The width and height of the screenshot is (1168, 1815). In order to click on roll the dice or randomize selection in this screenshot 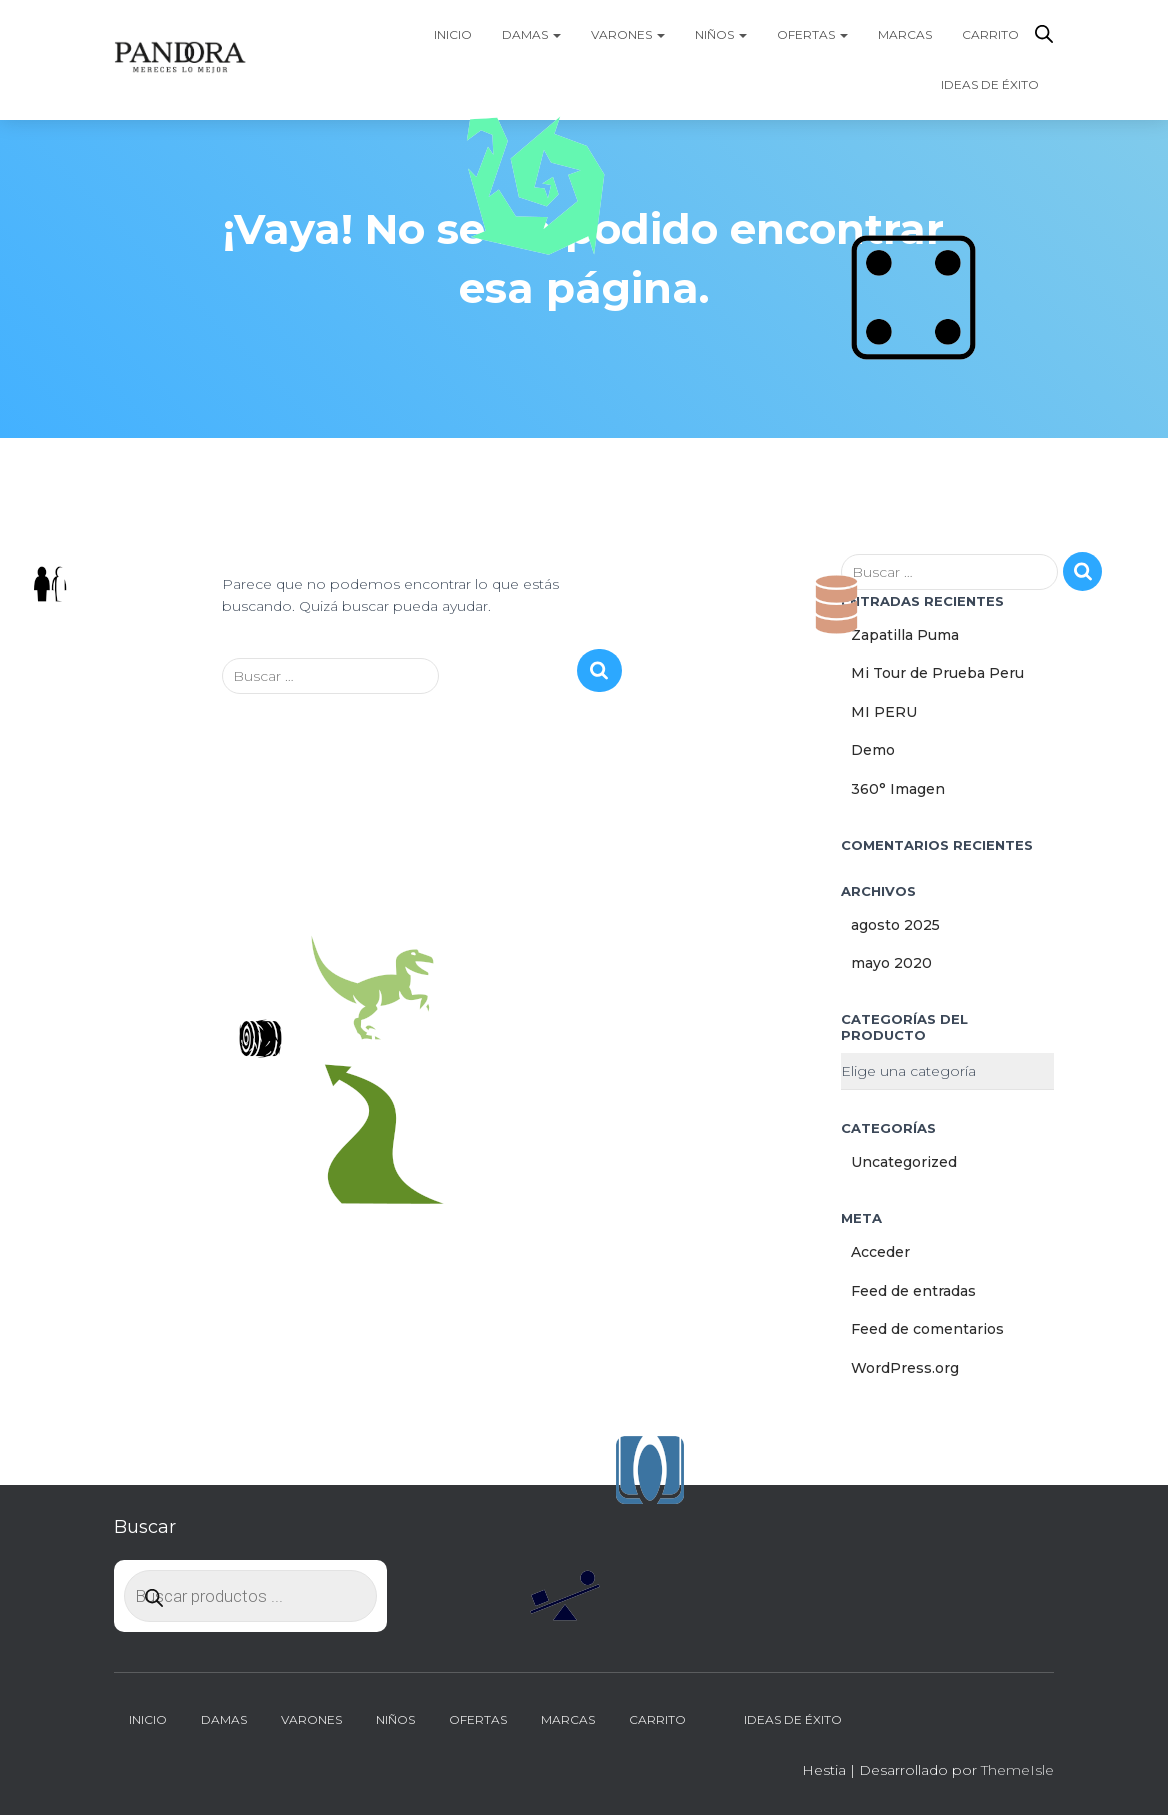, I will do `click(913, 297)`.